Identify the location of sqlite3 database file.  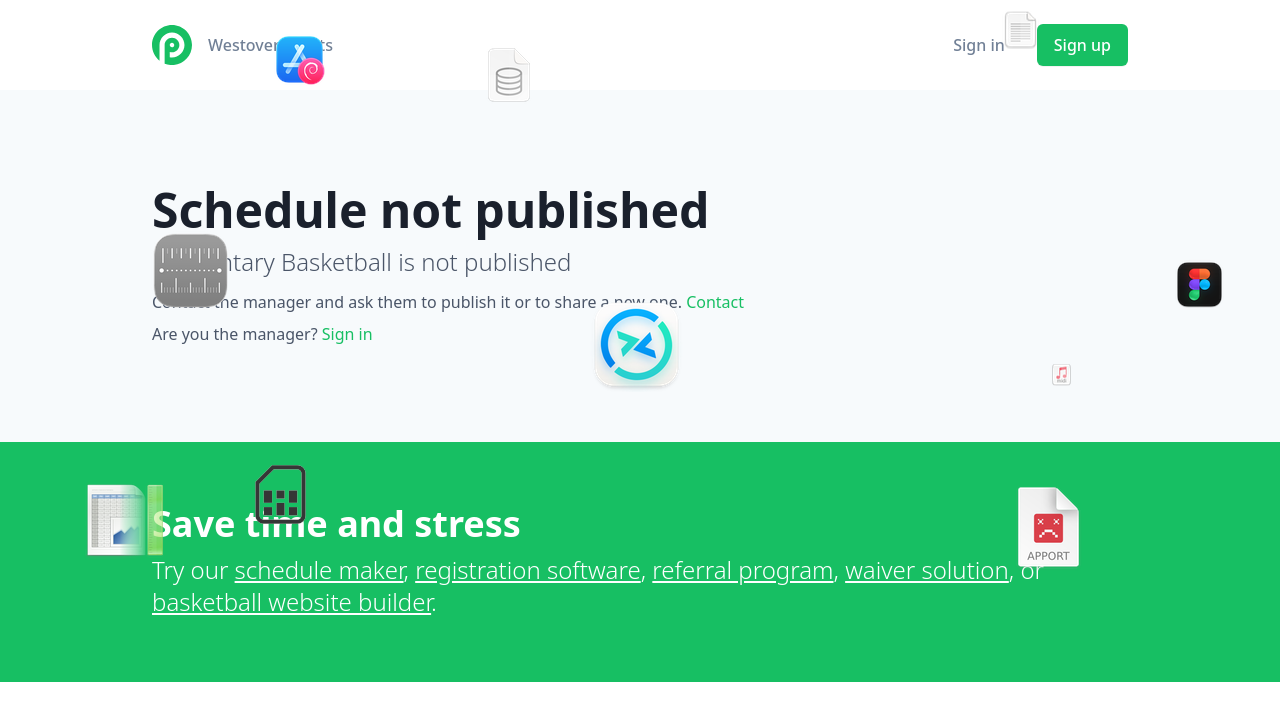
(509, 75).